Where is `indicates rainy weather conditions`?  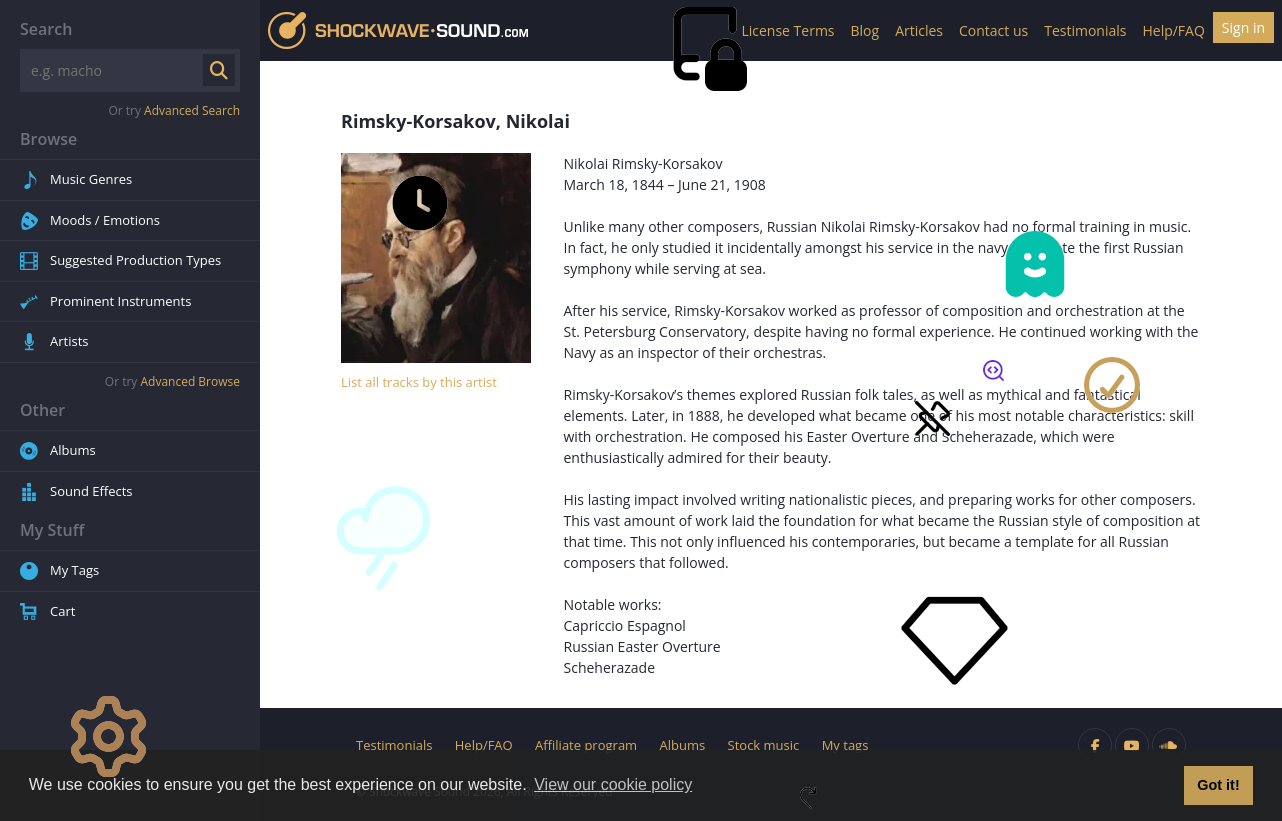 indicates rainy weather conditions is located at coordinates (383, 536).